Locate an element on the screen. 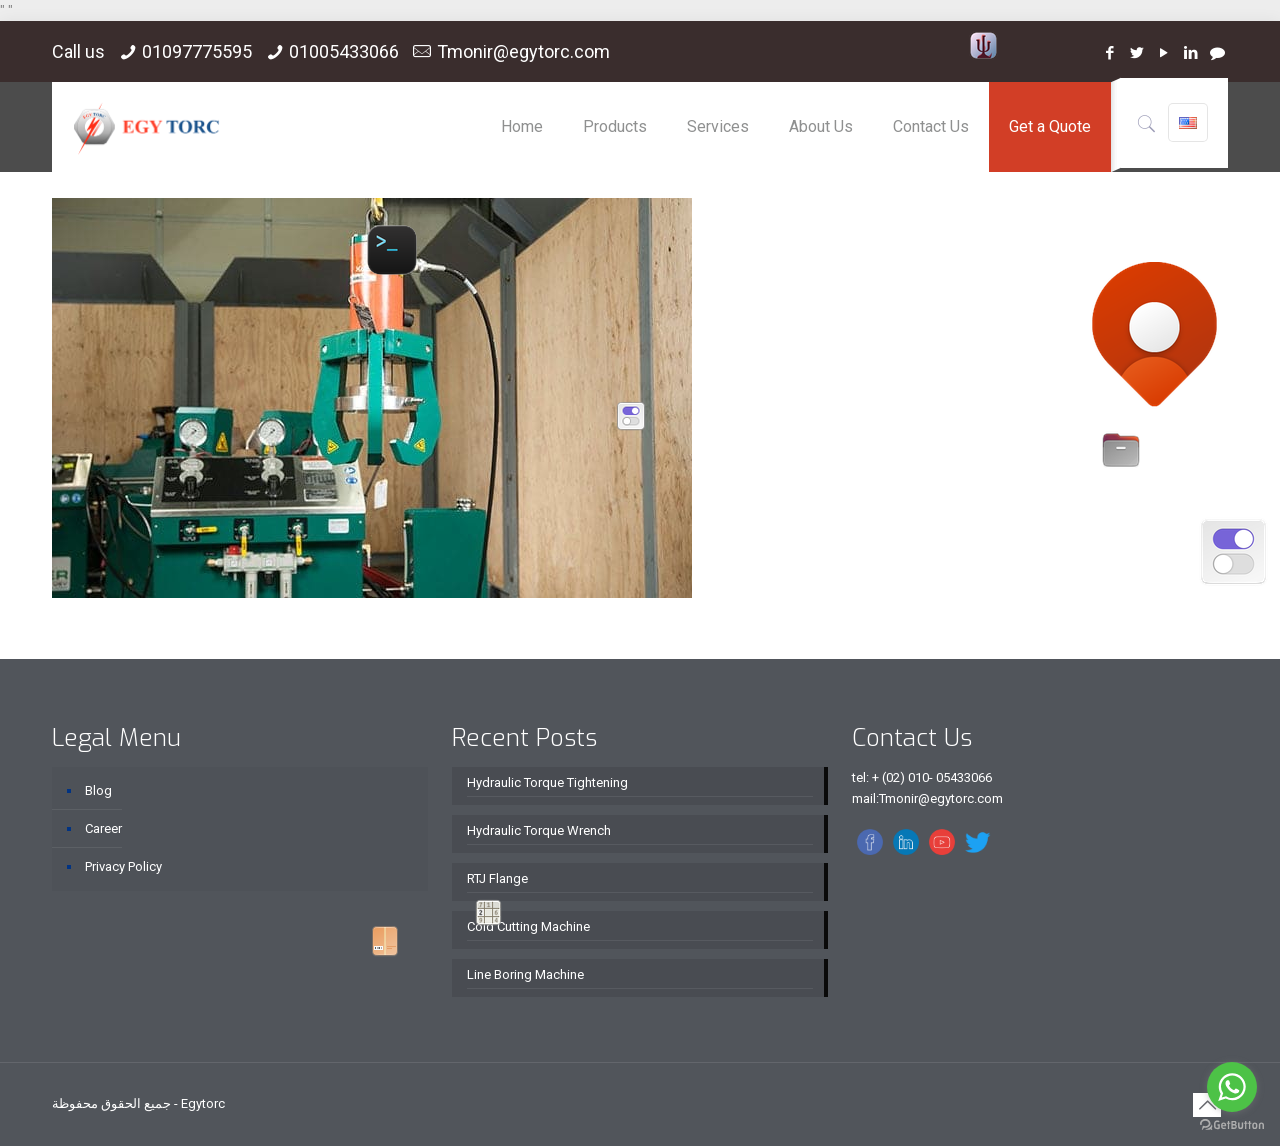  open system settings or preferences is located at coordinates (1233, 551).